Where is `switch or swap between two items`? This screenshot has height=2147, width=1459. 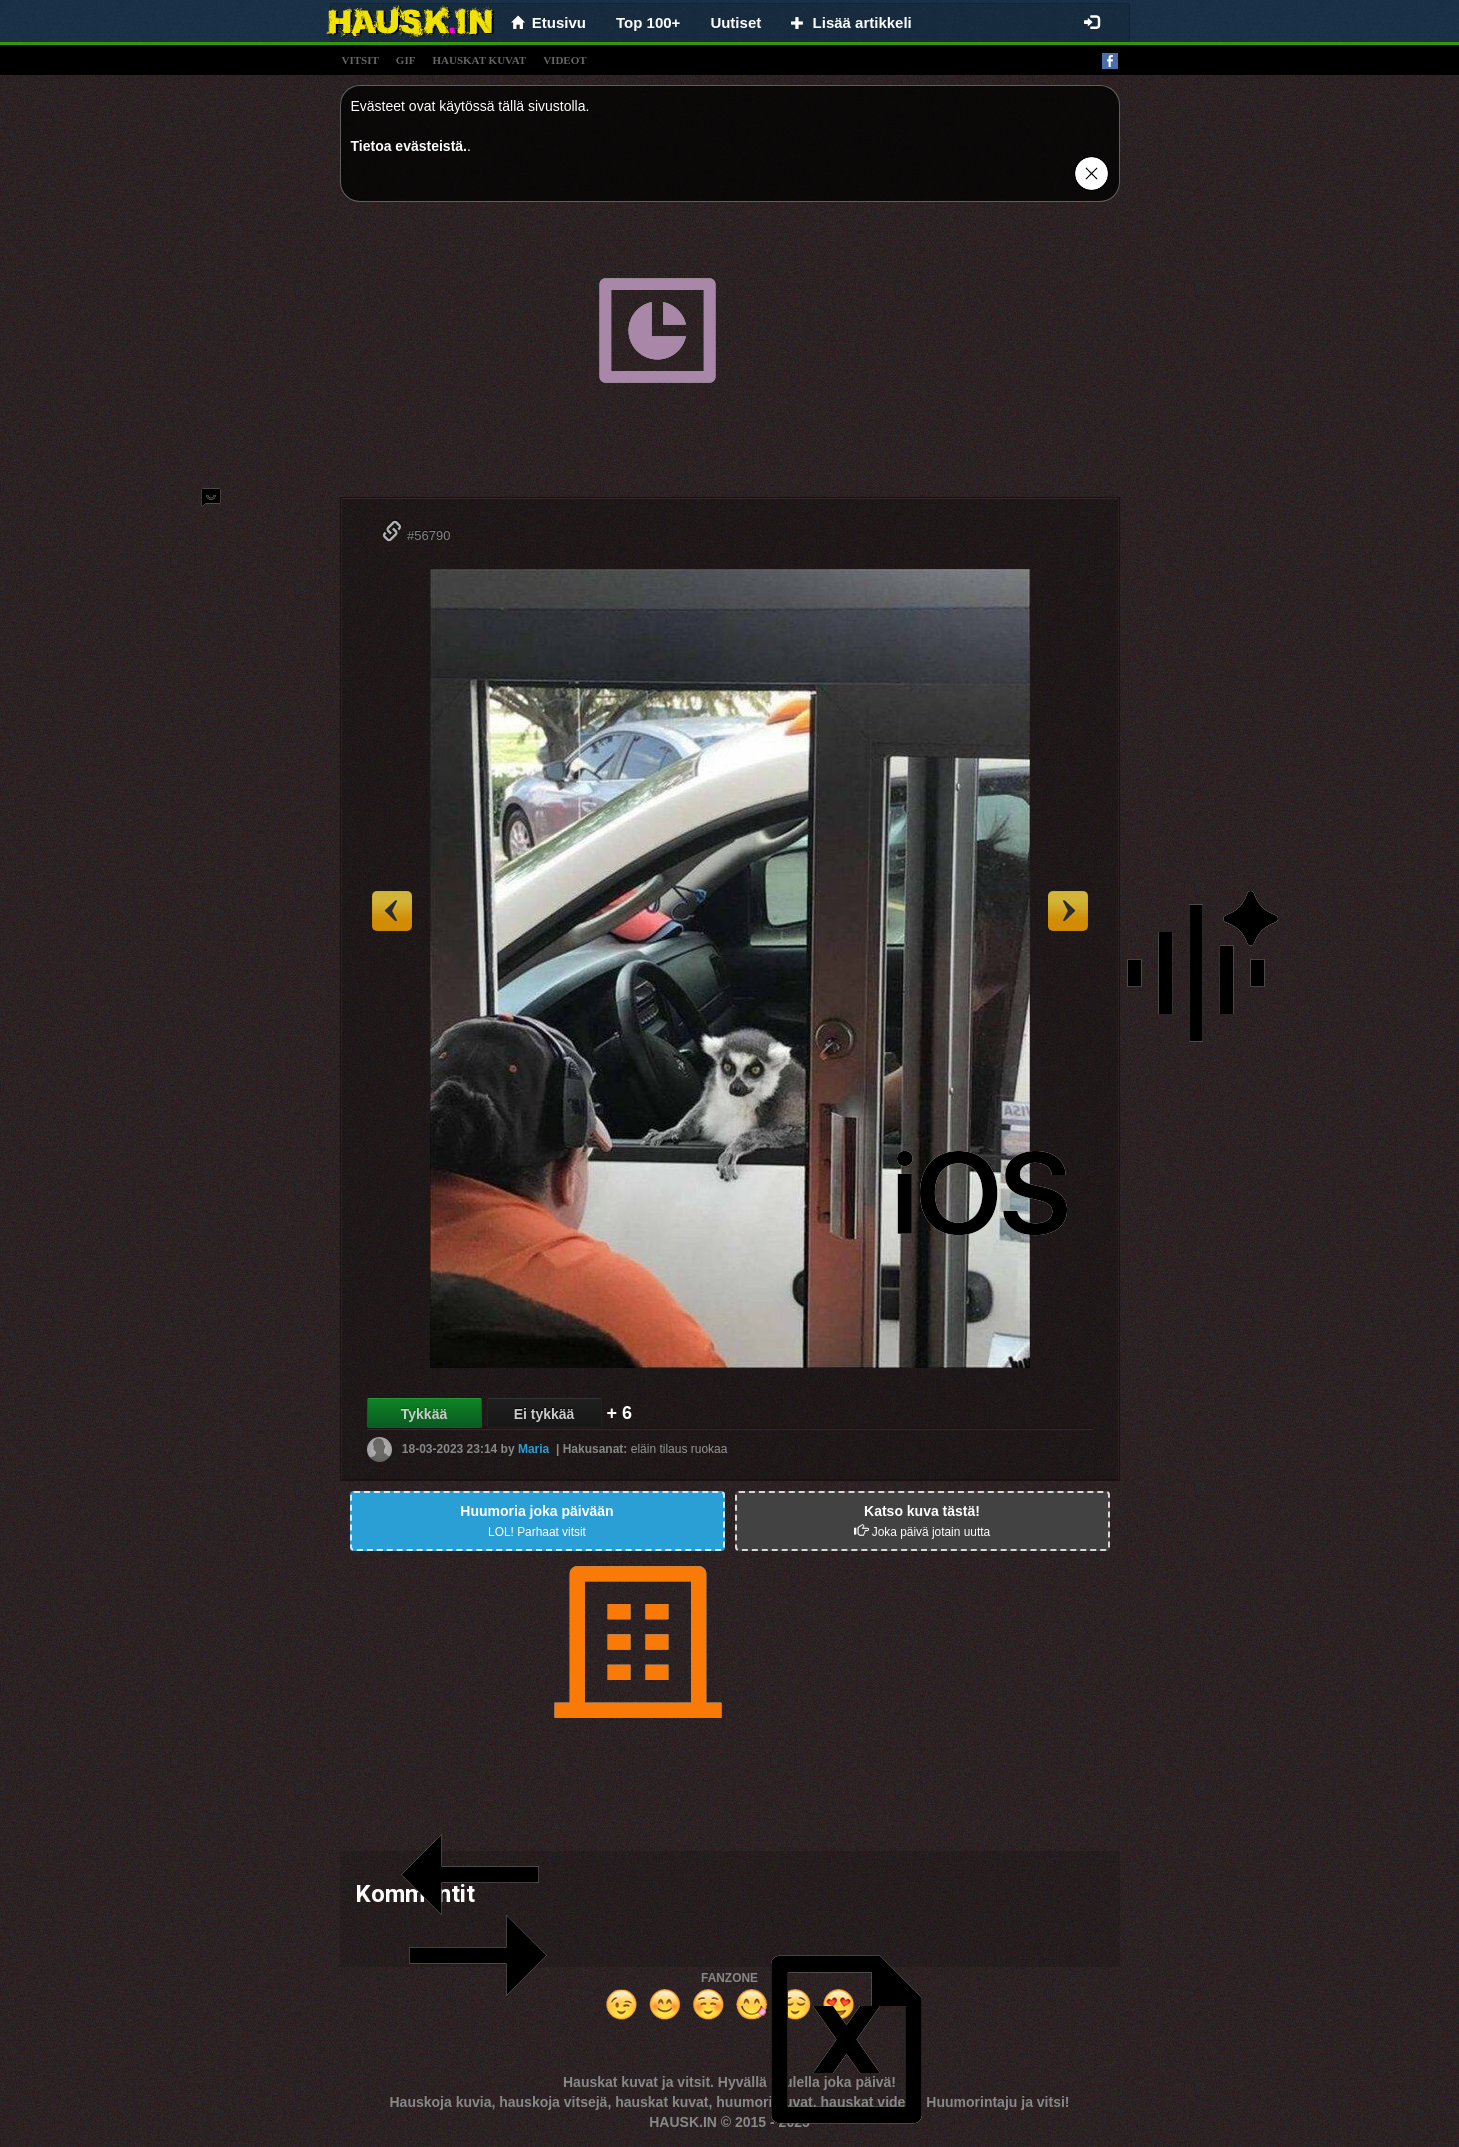 switch or swap between two items is located at coordinates (474, 1915).